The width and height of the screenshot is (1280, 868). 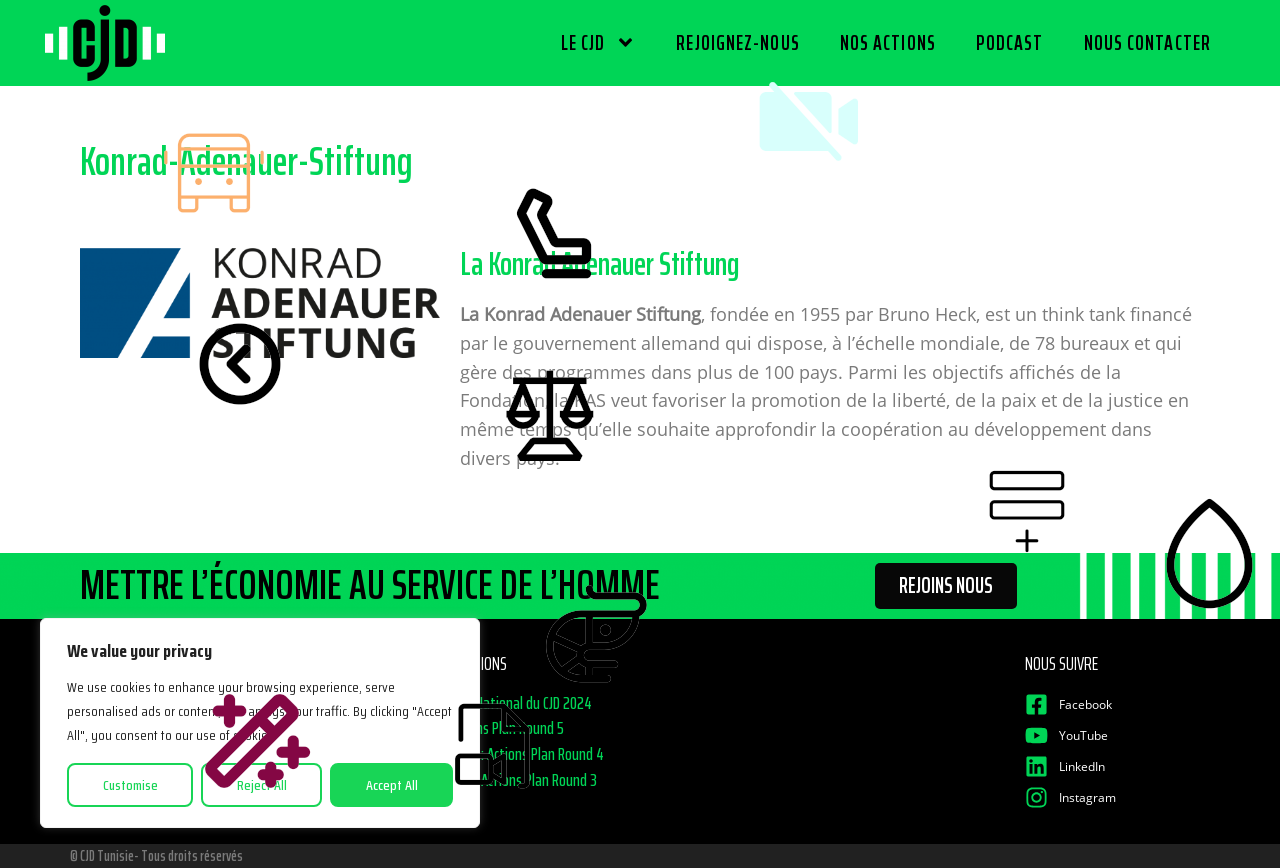 I want to click on add a new row at the bottom, so click(x=1027, y=505).